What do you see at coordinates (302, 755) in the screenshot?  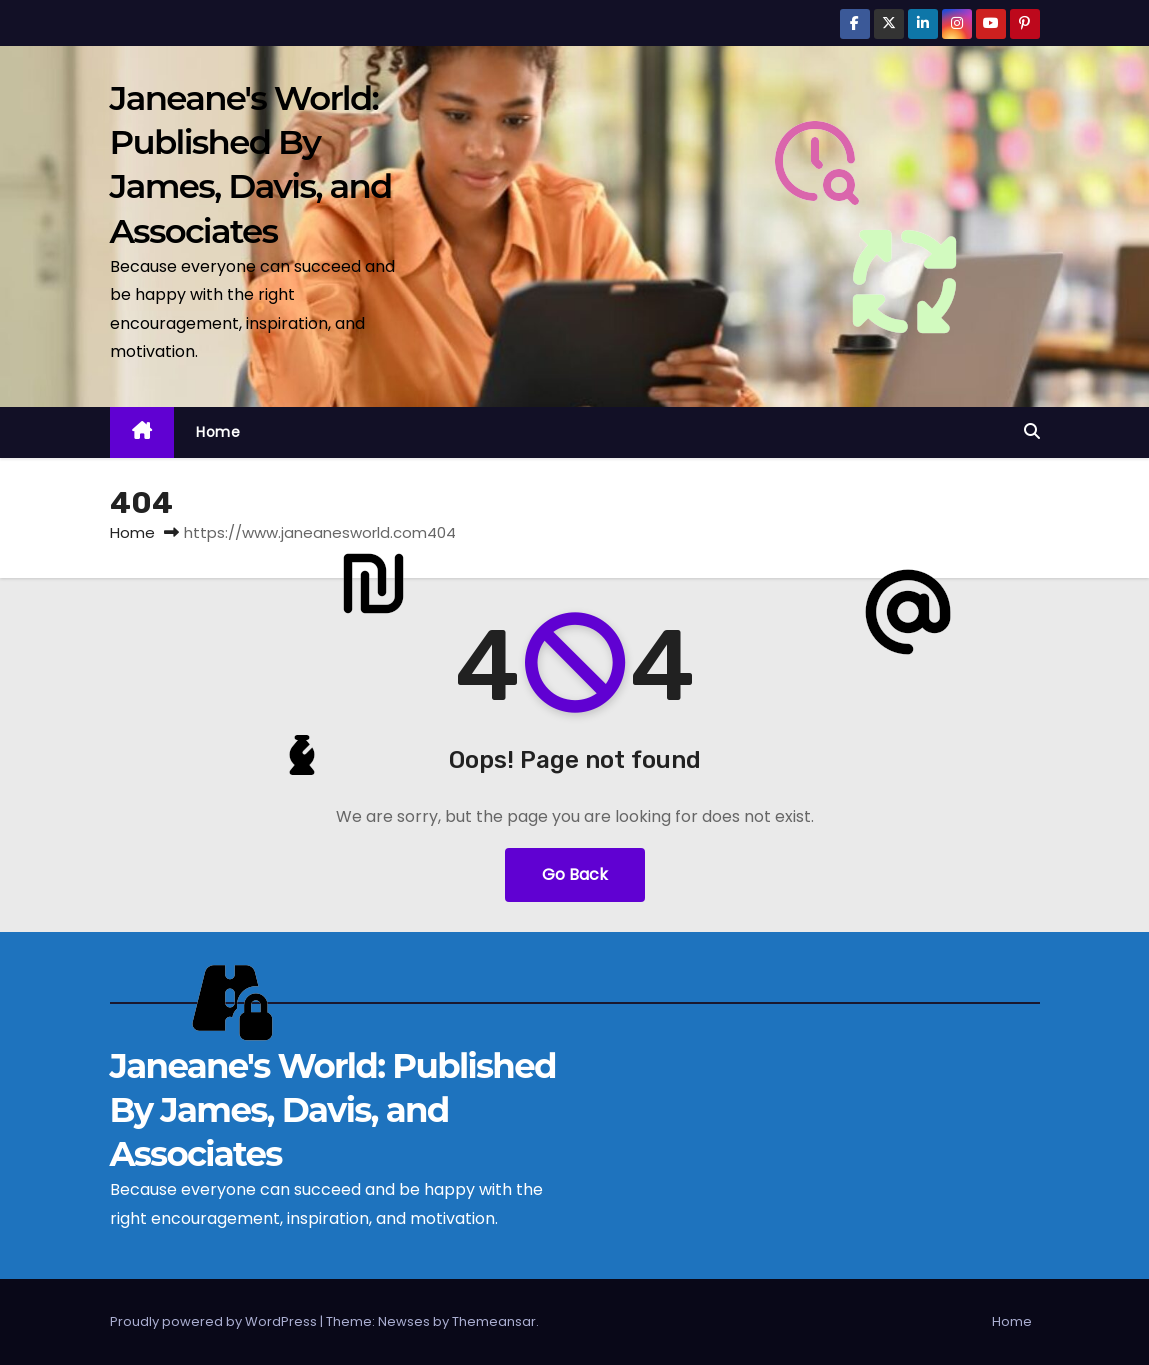 I see `represents the bishop piece in a chess game` at bounding box center [302, 755].